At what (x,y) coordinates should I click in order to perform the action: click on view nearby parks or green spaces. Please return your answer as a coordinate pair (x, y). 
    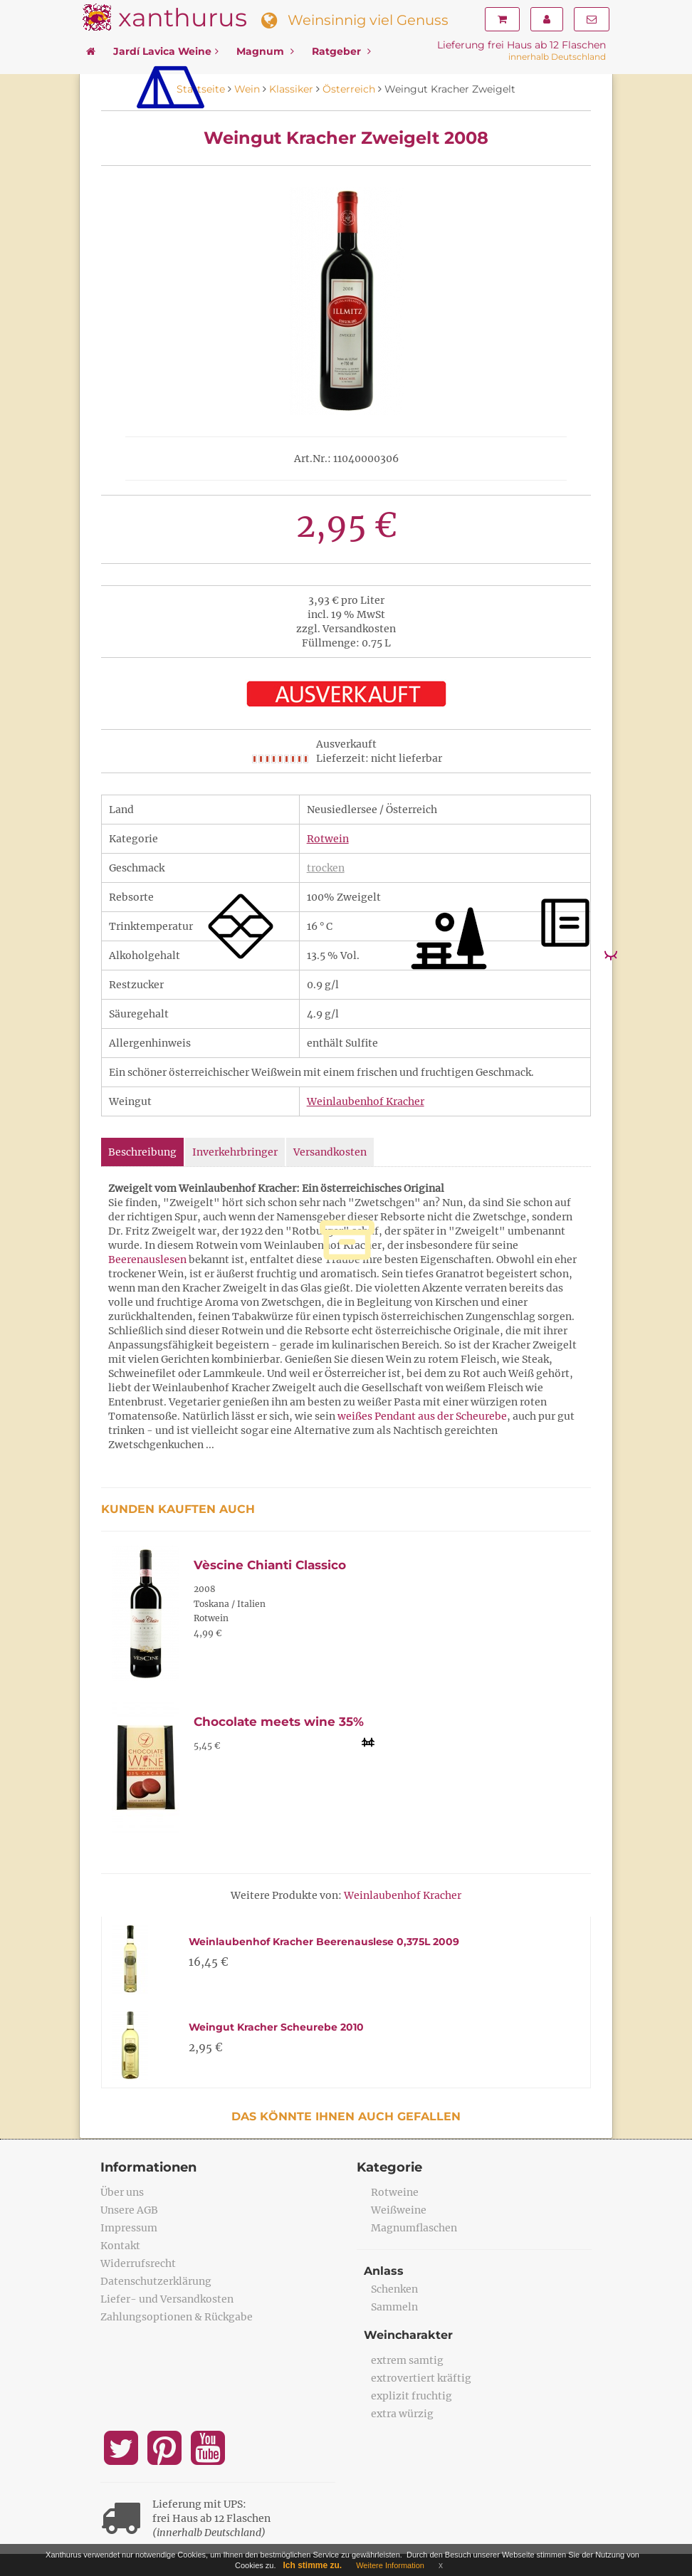
    Looking at the image, I should click on (449, 942).